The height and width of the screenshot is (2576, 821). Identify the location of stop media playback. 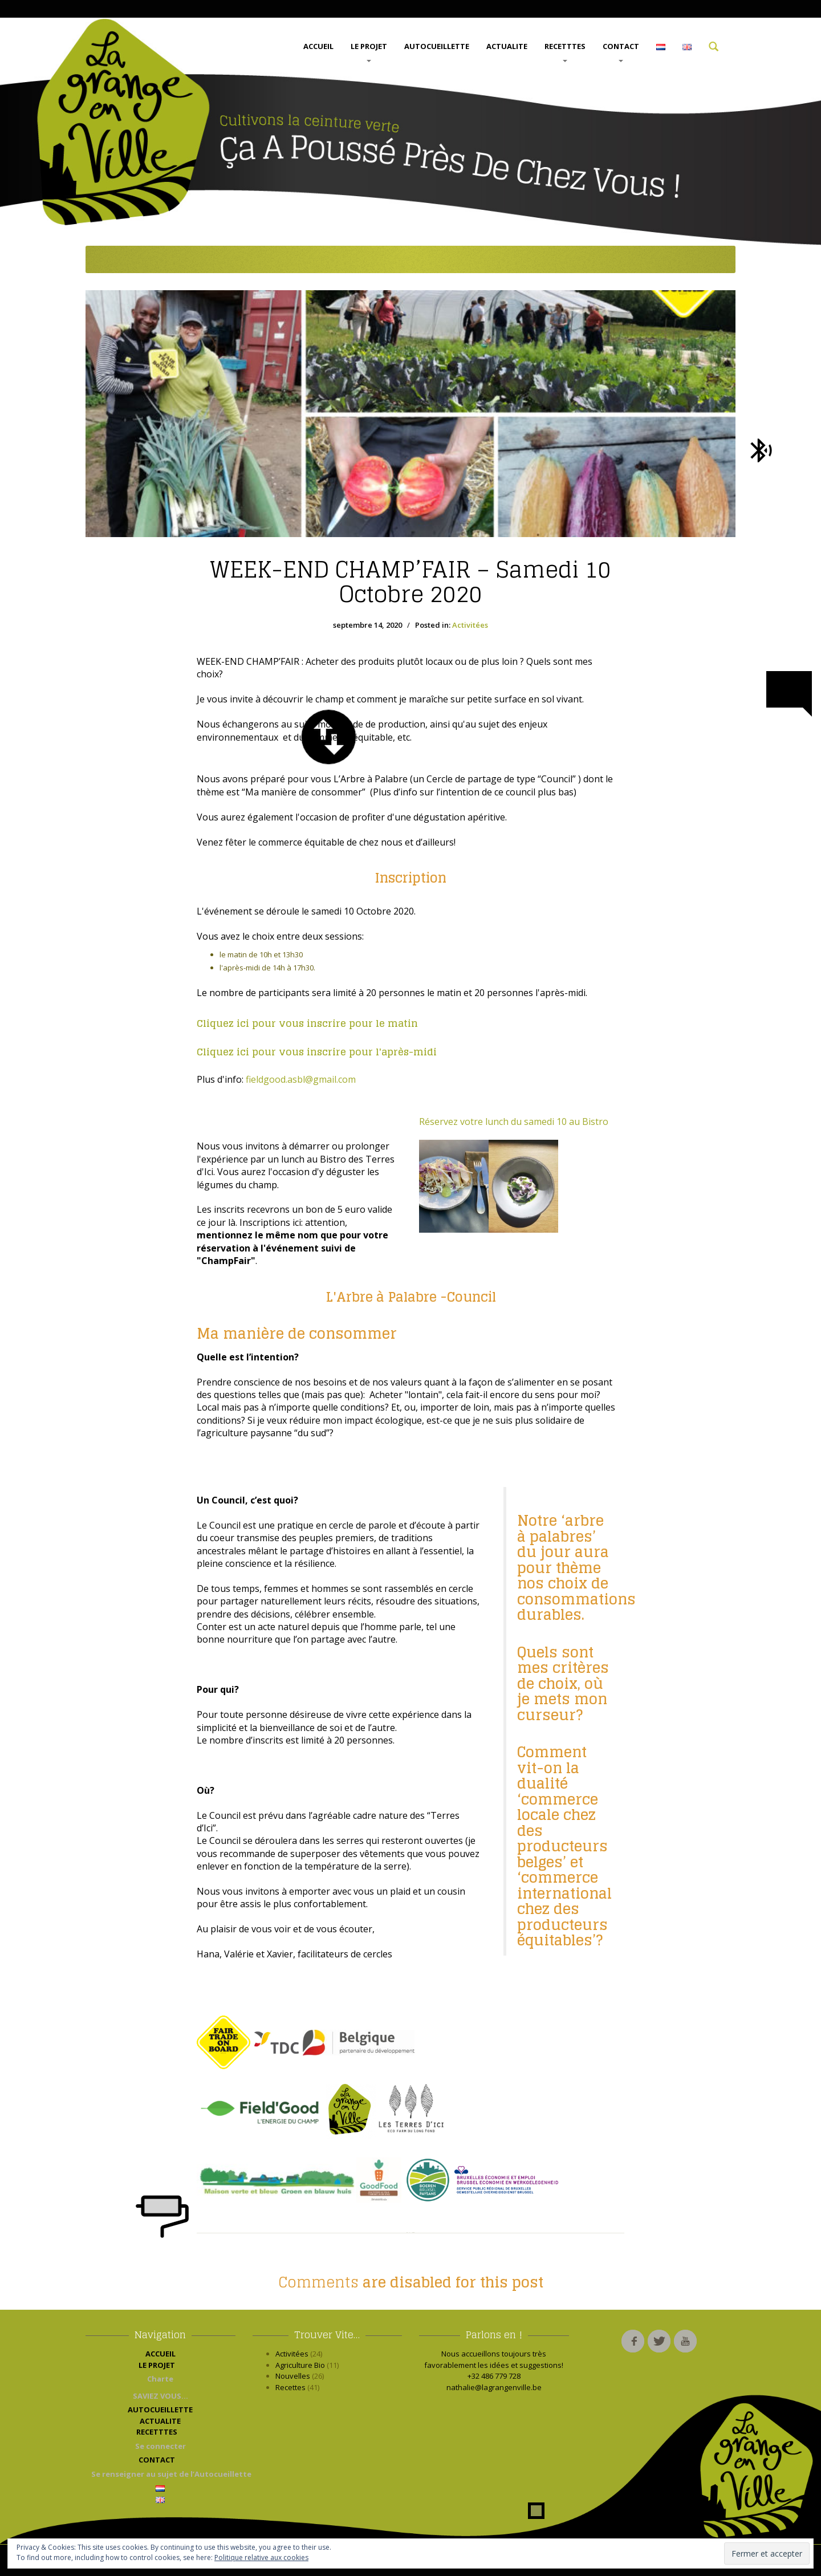
(536, 2510).